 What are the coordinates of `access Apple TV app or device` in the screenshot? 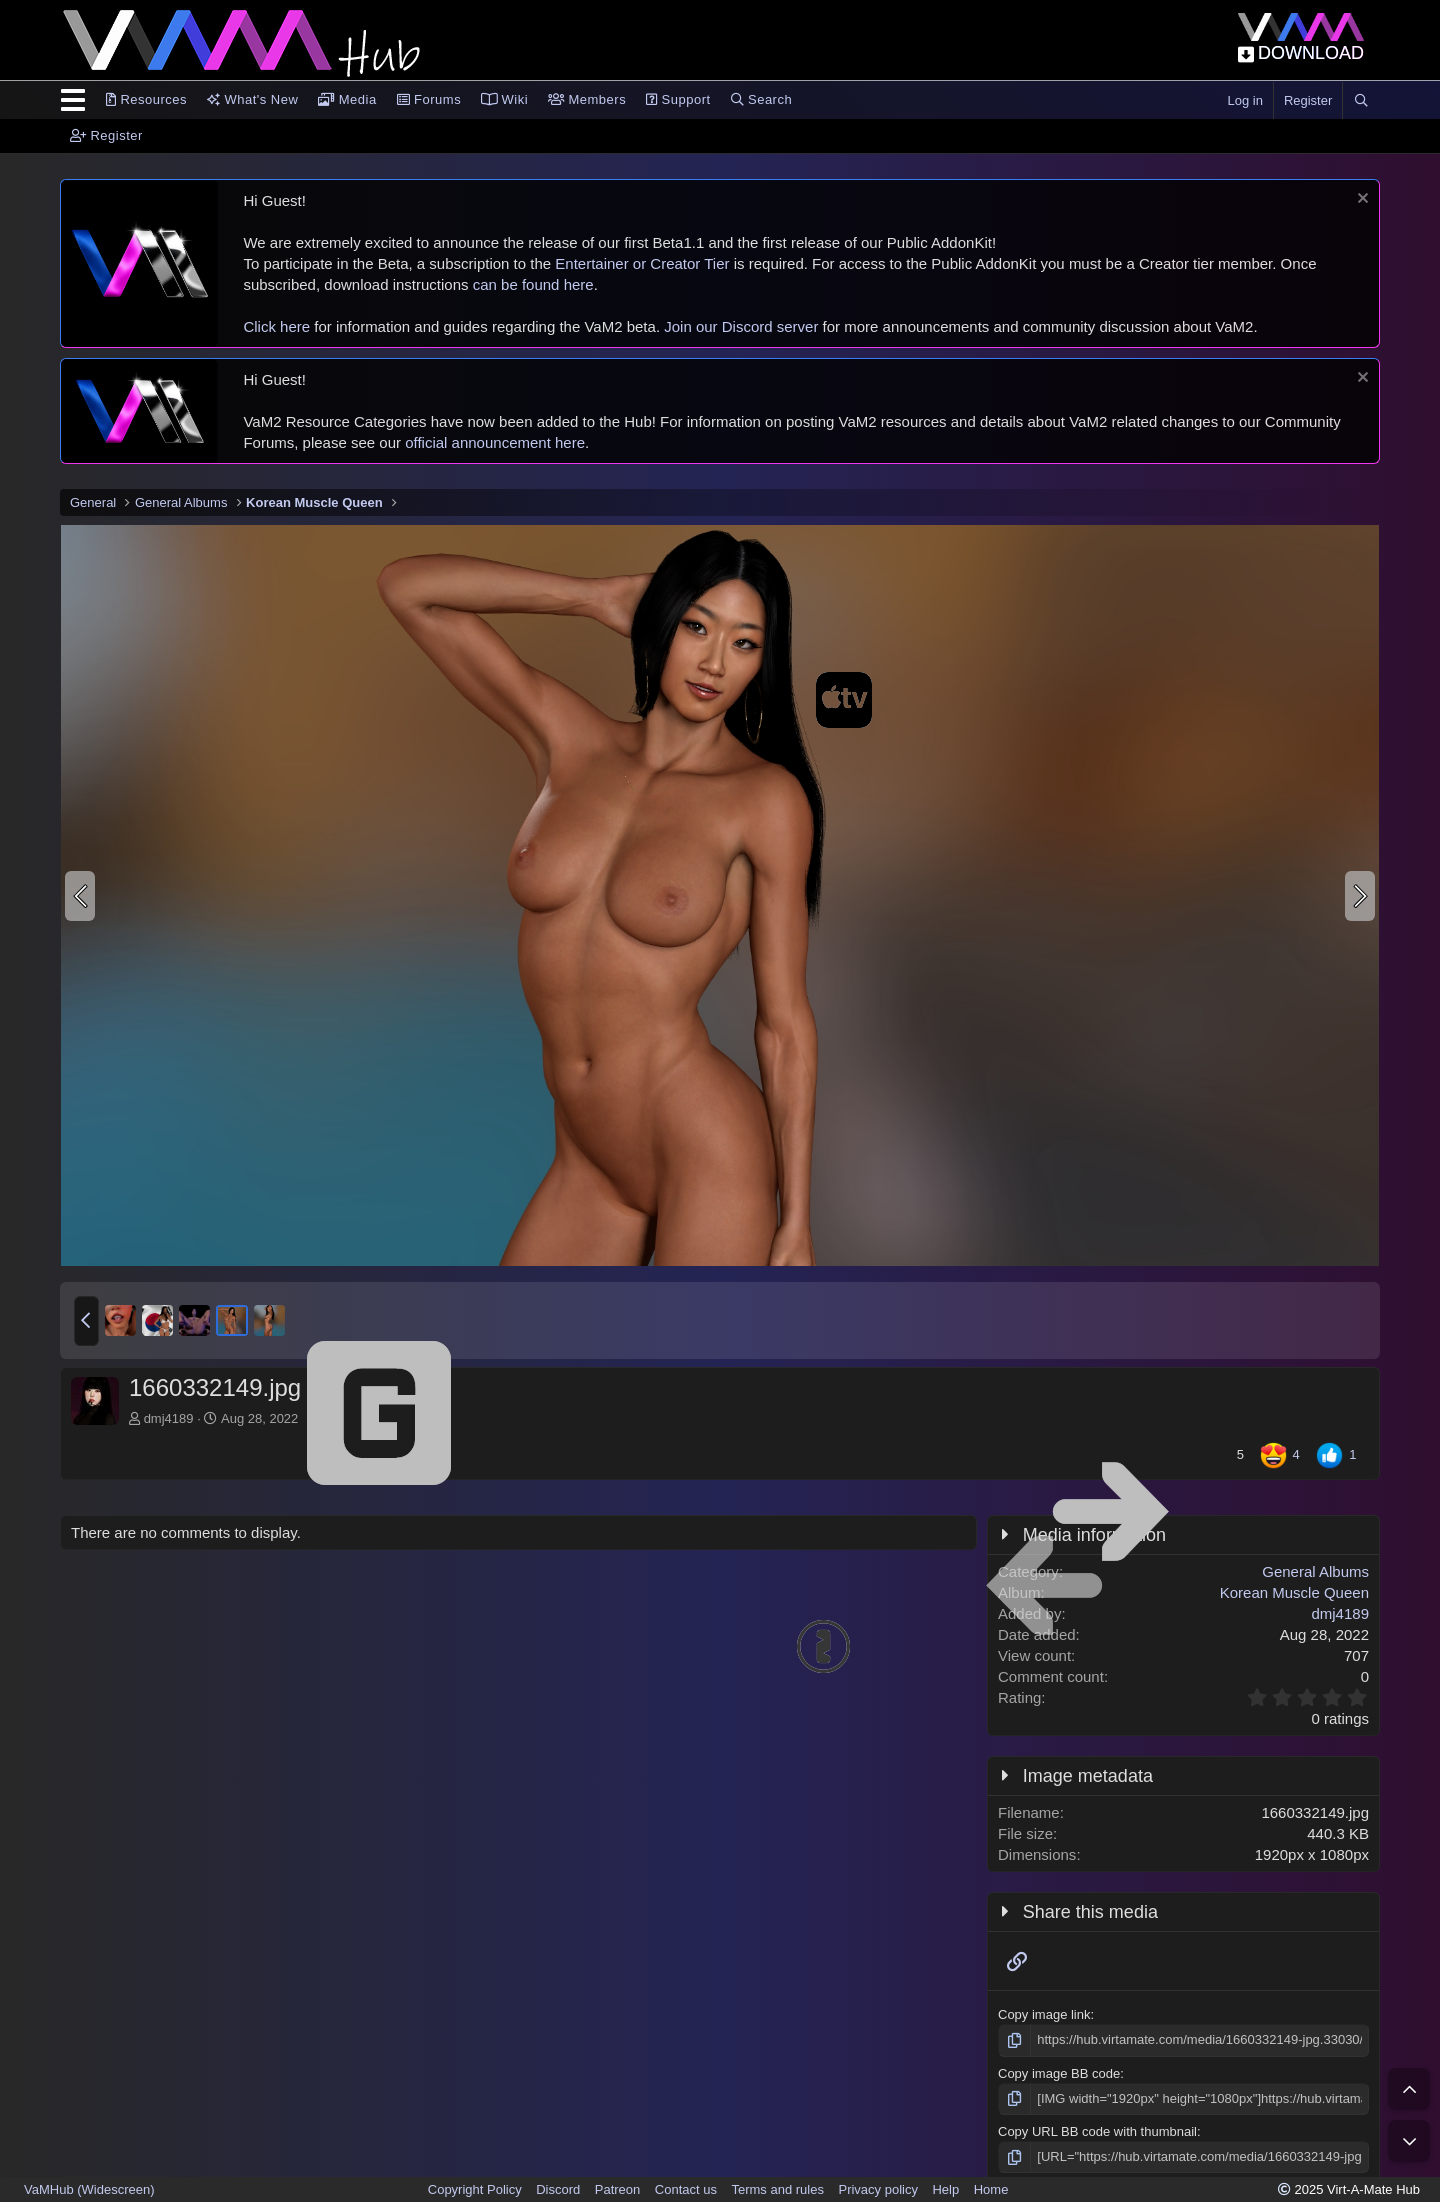 It's located at (844, 700).